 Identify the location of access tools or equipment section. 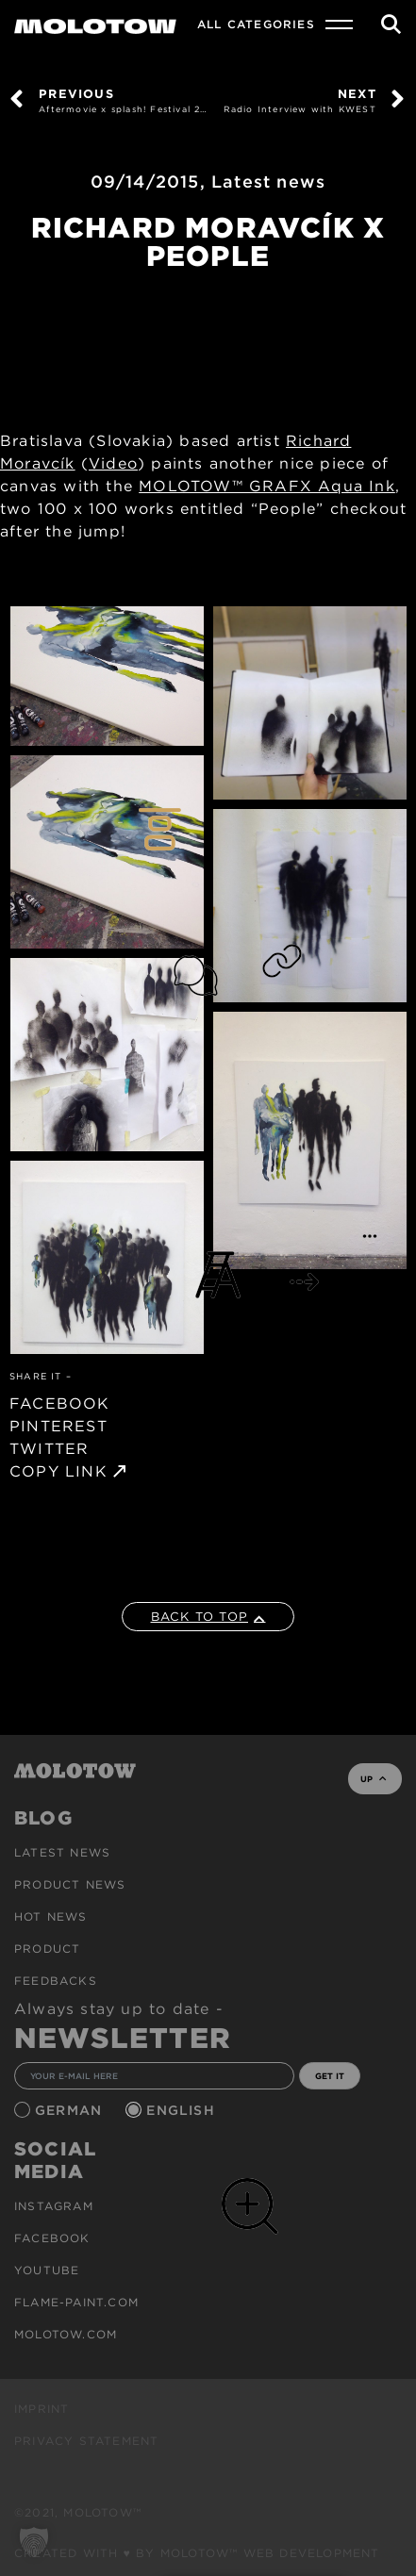
(219, 1275).